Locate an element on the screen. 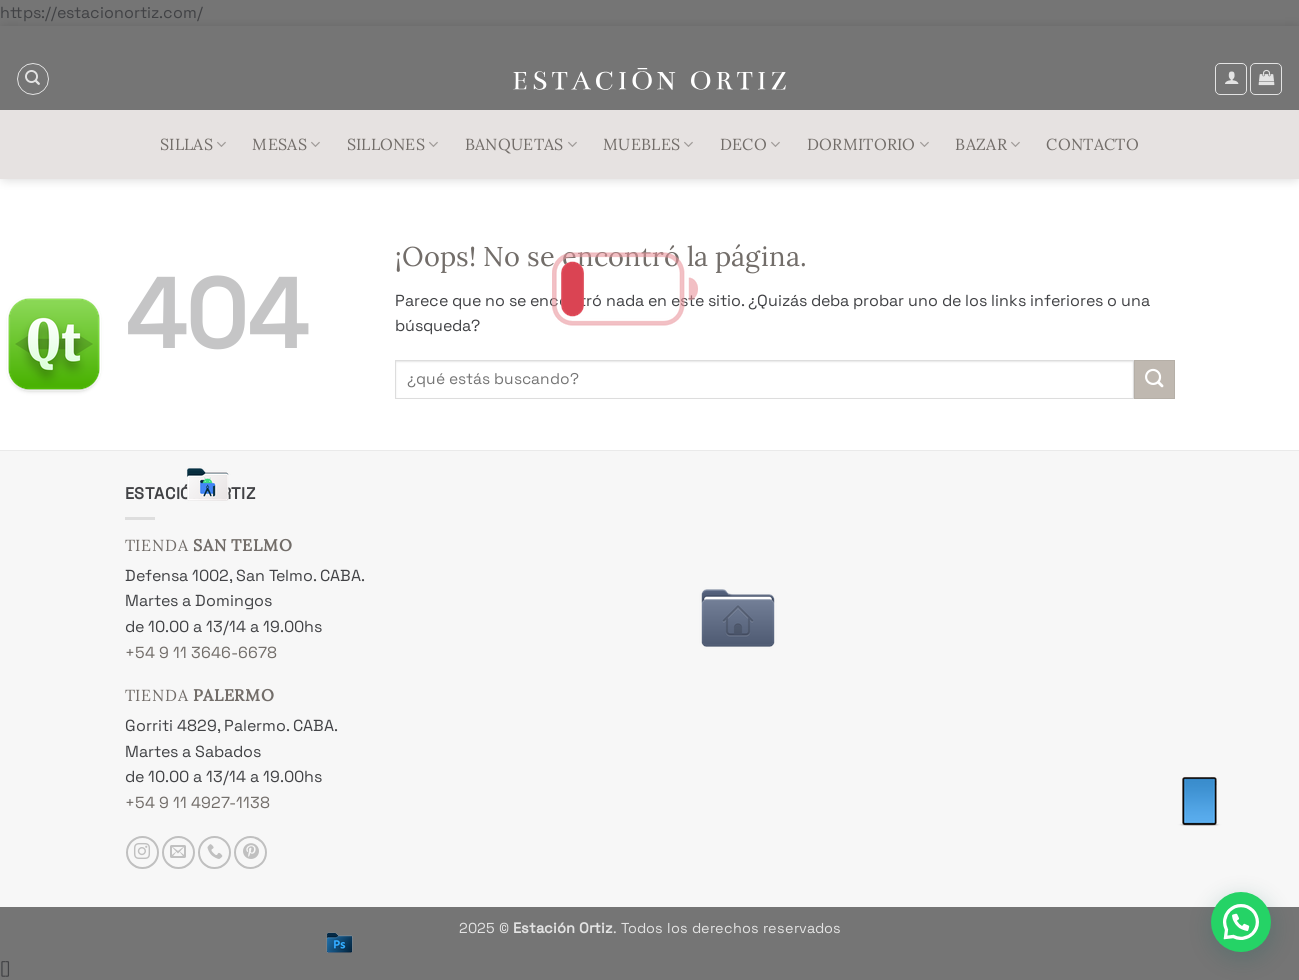  indicates critically low battery at 10% is located at coordinates (625, 289).